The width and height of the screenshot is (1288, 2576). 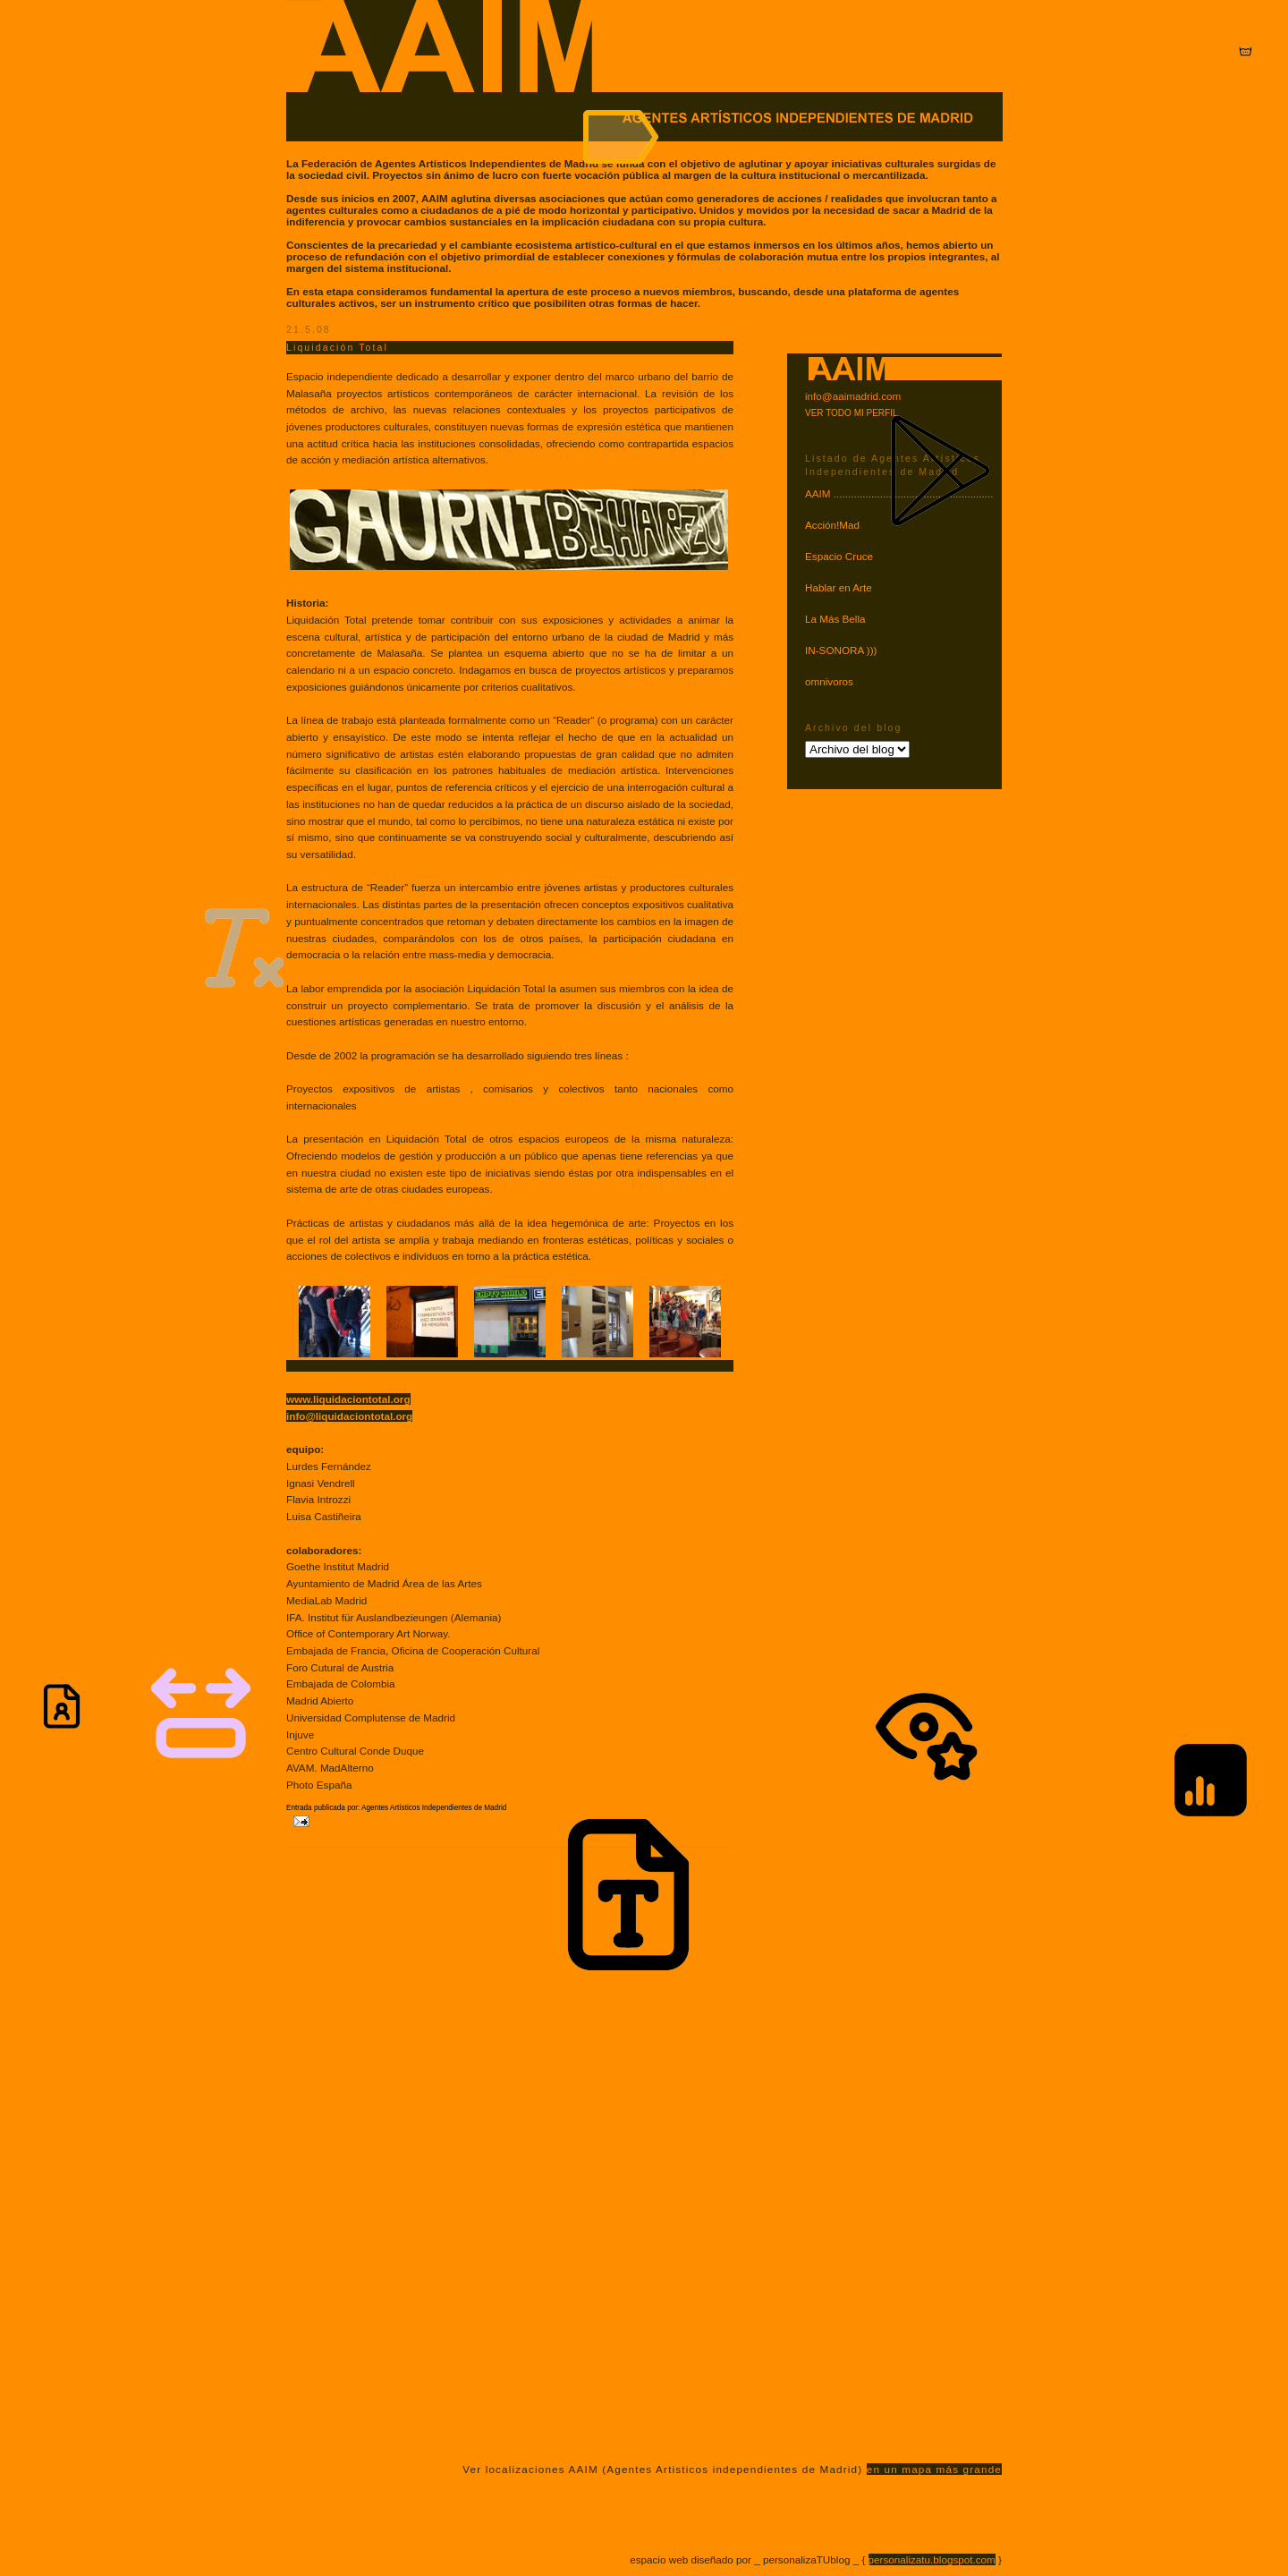 I want to click on view user profile document, so click(x=62, y=1706).